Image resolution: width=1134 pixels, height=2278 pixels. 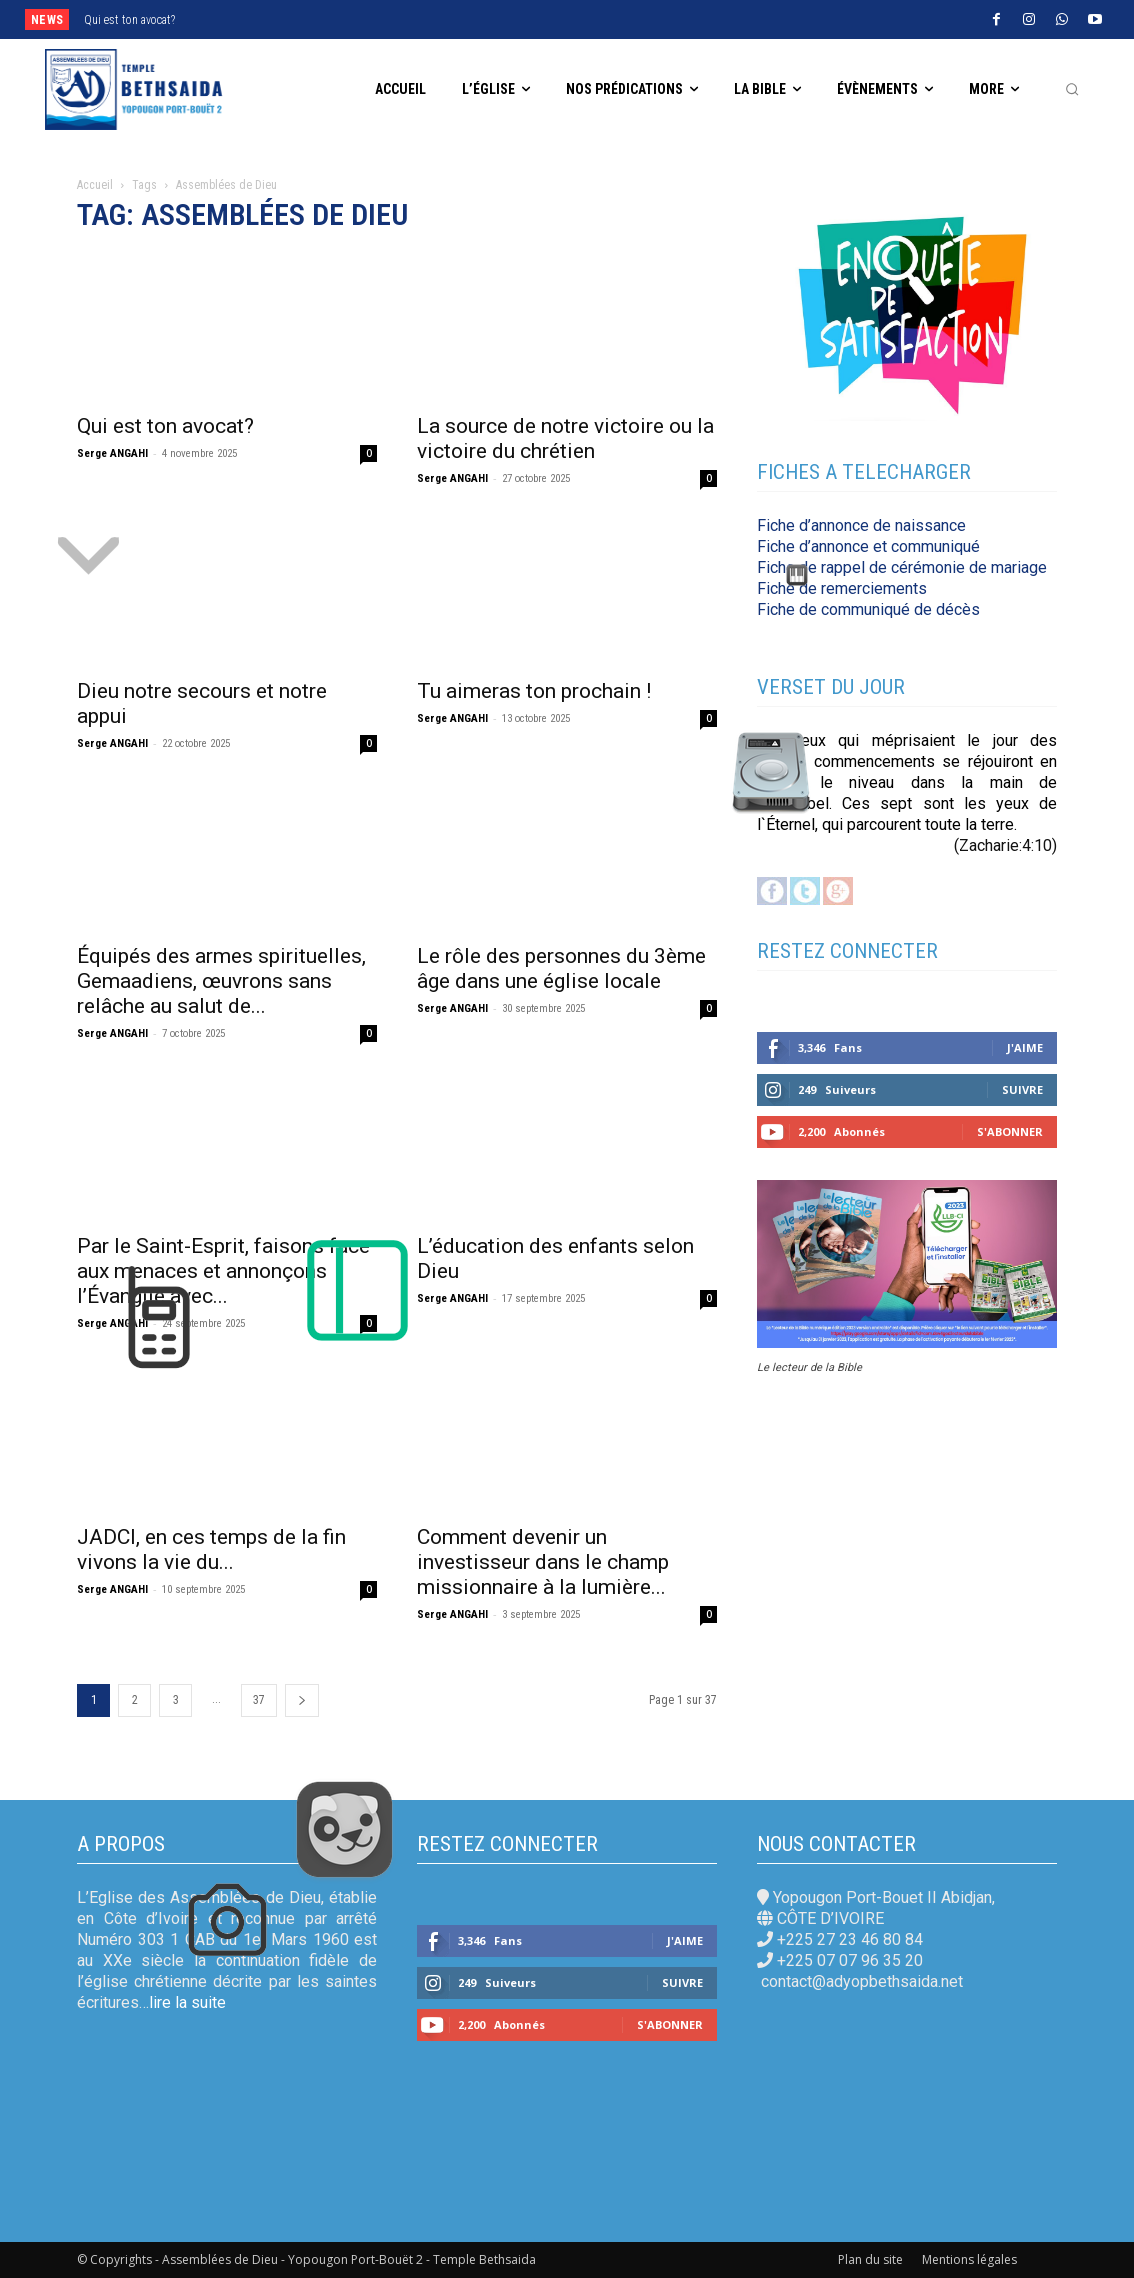 I want to click on scroll down or view more content, so click(x=88, y=557).